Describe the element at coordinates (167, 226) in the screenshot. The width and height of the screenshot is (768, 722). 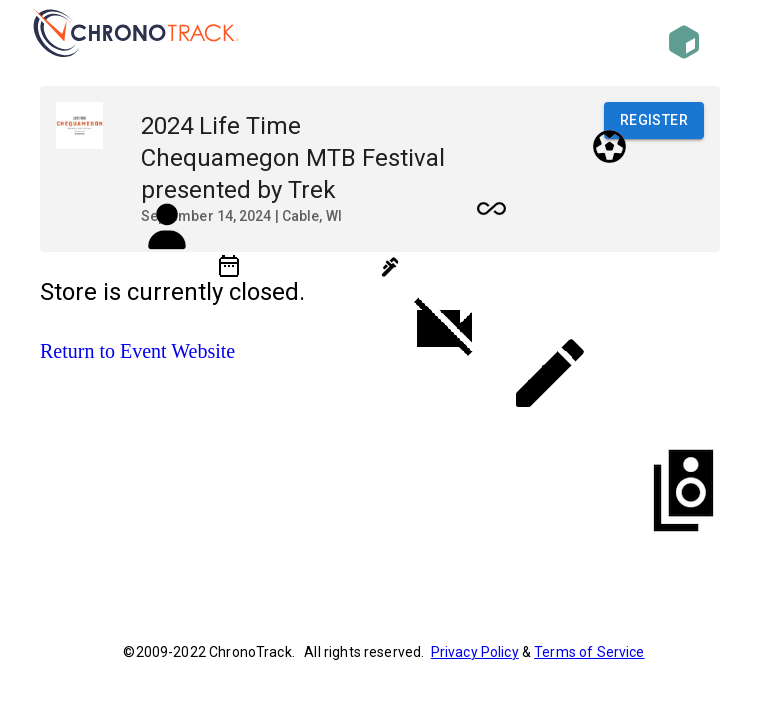
I see `view your profile` at that location.